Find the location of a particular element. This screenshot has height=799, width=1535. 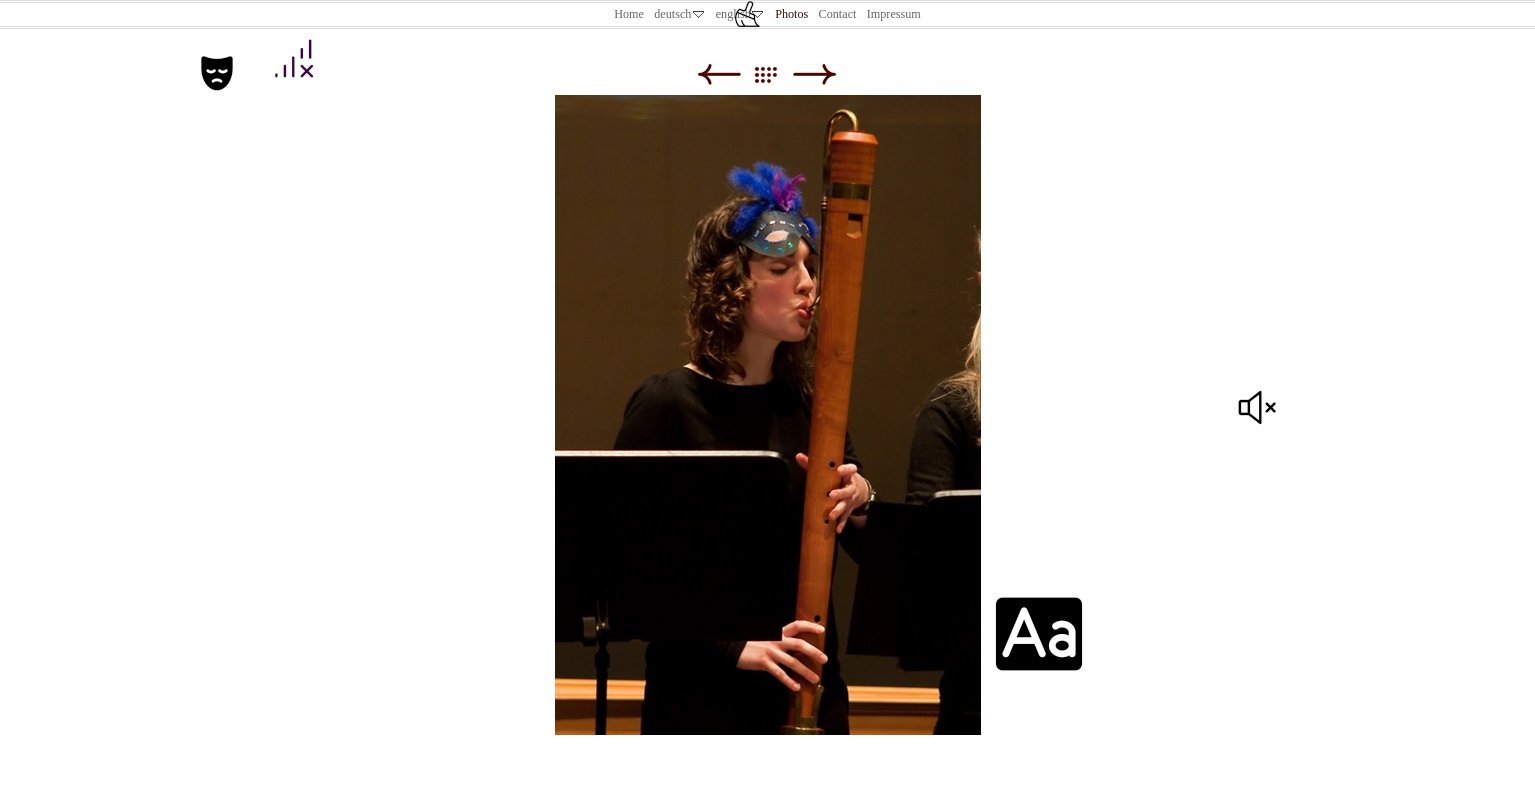

indicates sad or negative mood/emotion is located at coordinates (217, 72).